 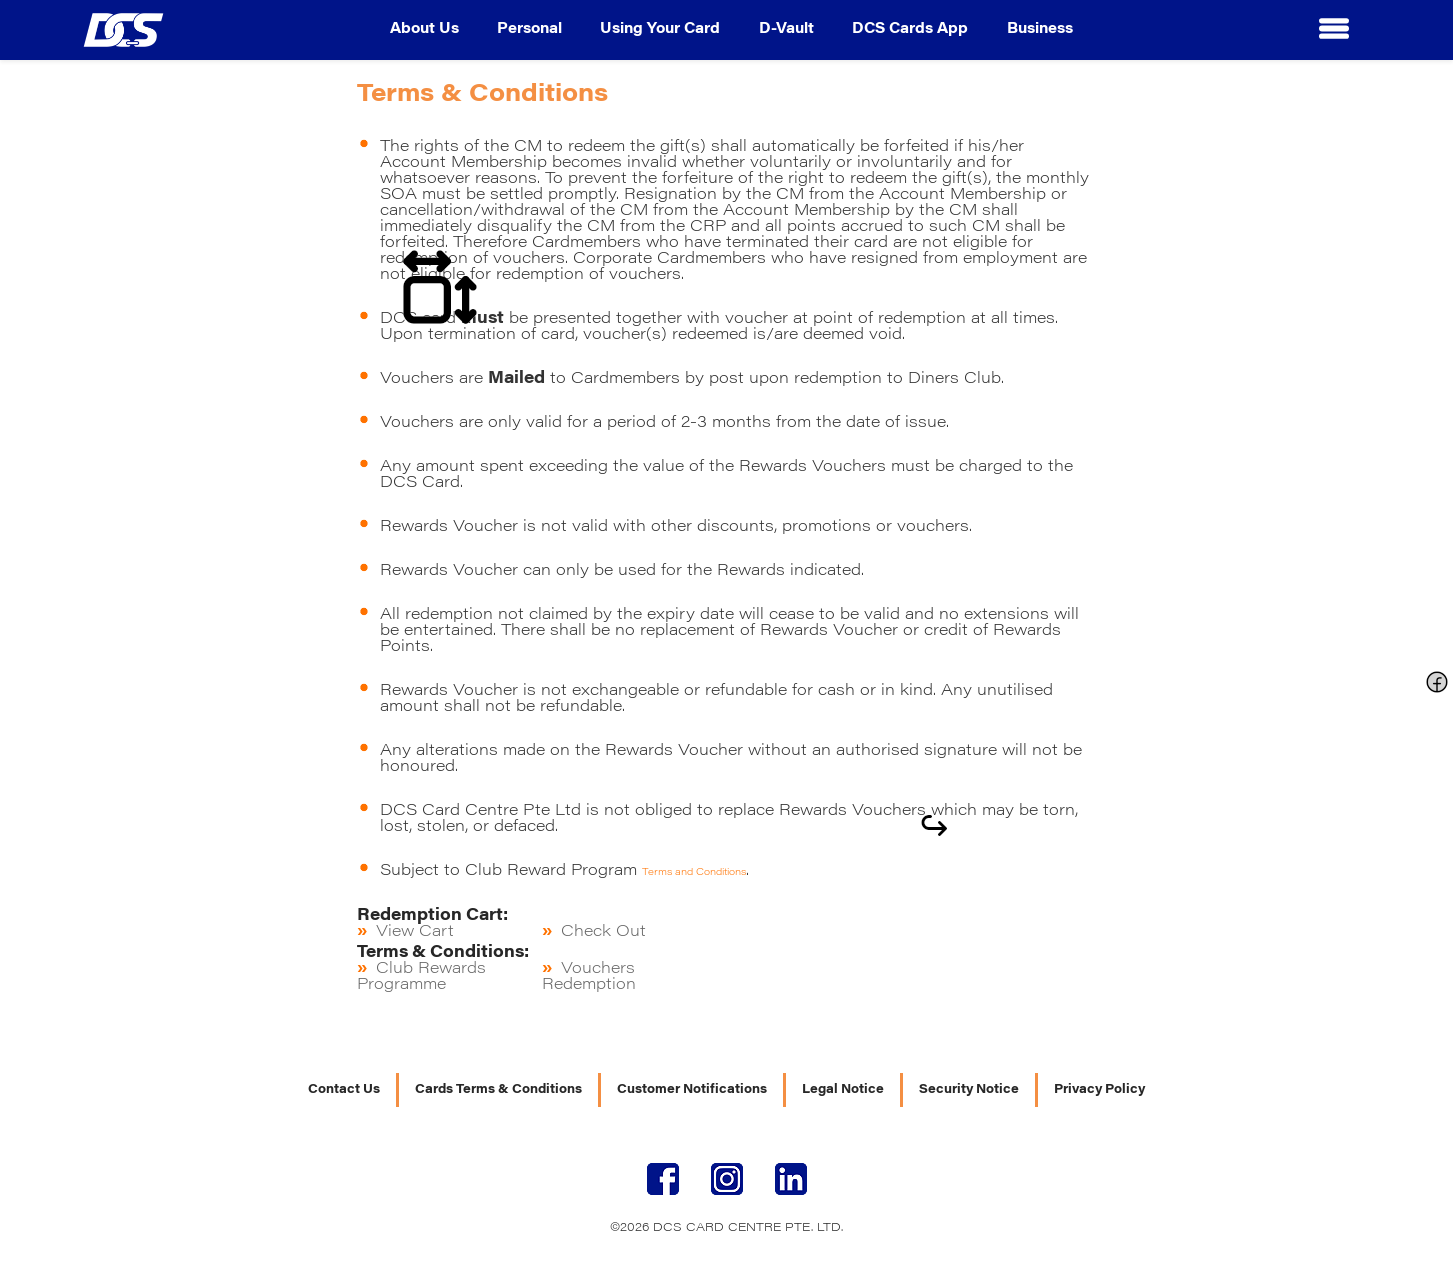 What do you see at coordinates (440, 287) in the screenshot?
I see `adjust element dimensions` at bounding box center [440, 287].